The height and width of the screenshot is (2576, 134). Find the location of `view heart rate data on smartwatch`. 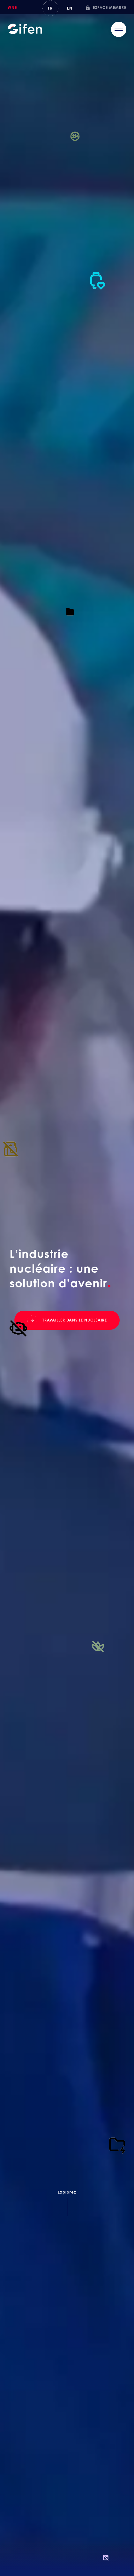

view heart rate data on smartwatch is located at coordinates (96, 280).